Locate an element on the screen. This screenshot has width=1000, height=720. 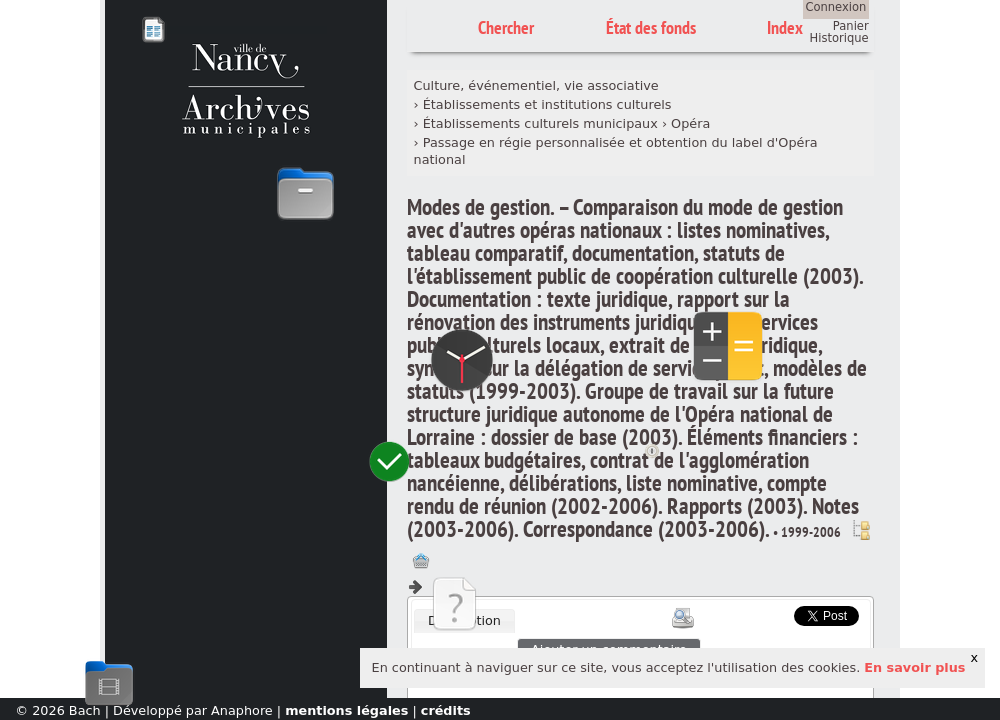
open the file manager application is located at coordinates (305, 193).